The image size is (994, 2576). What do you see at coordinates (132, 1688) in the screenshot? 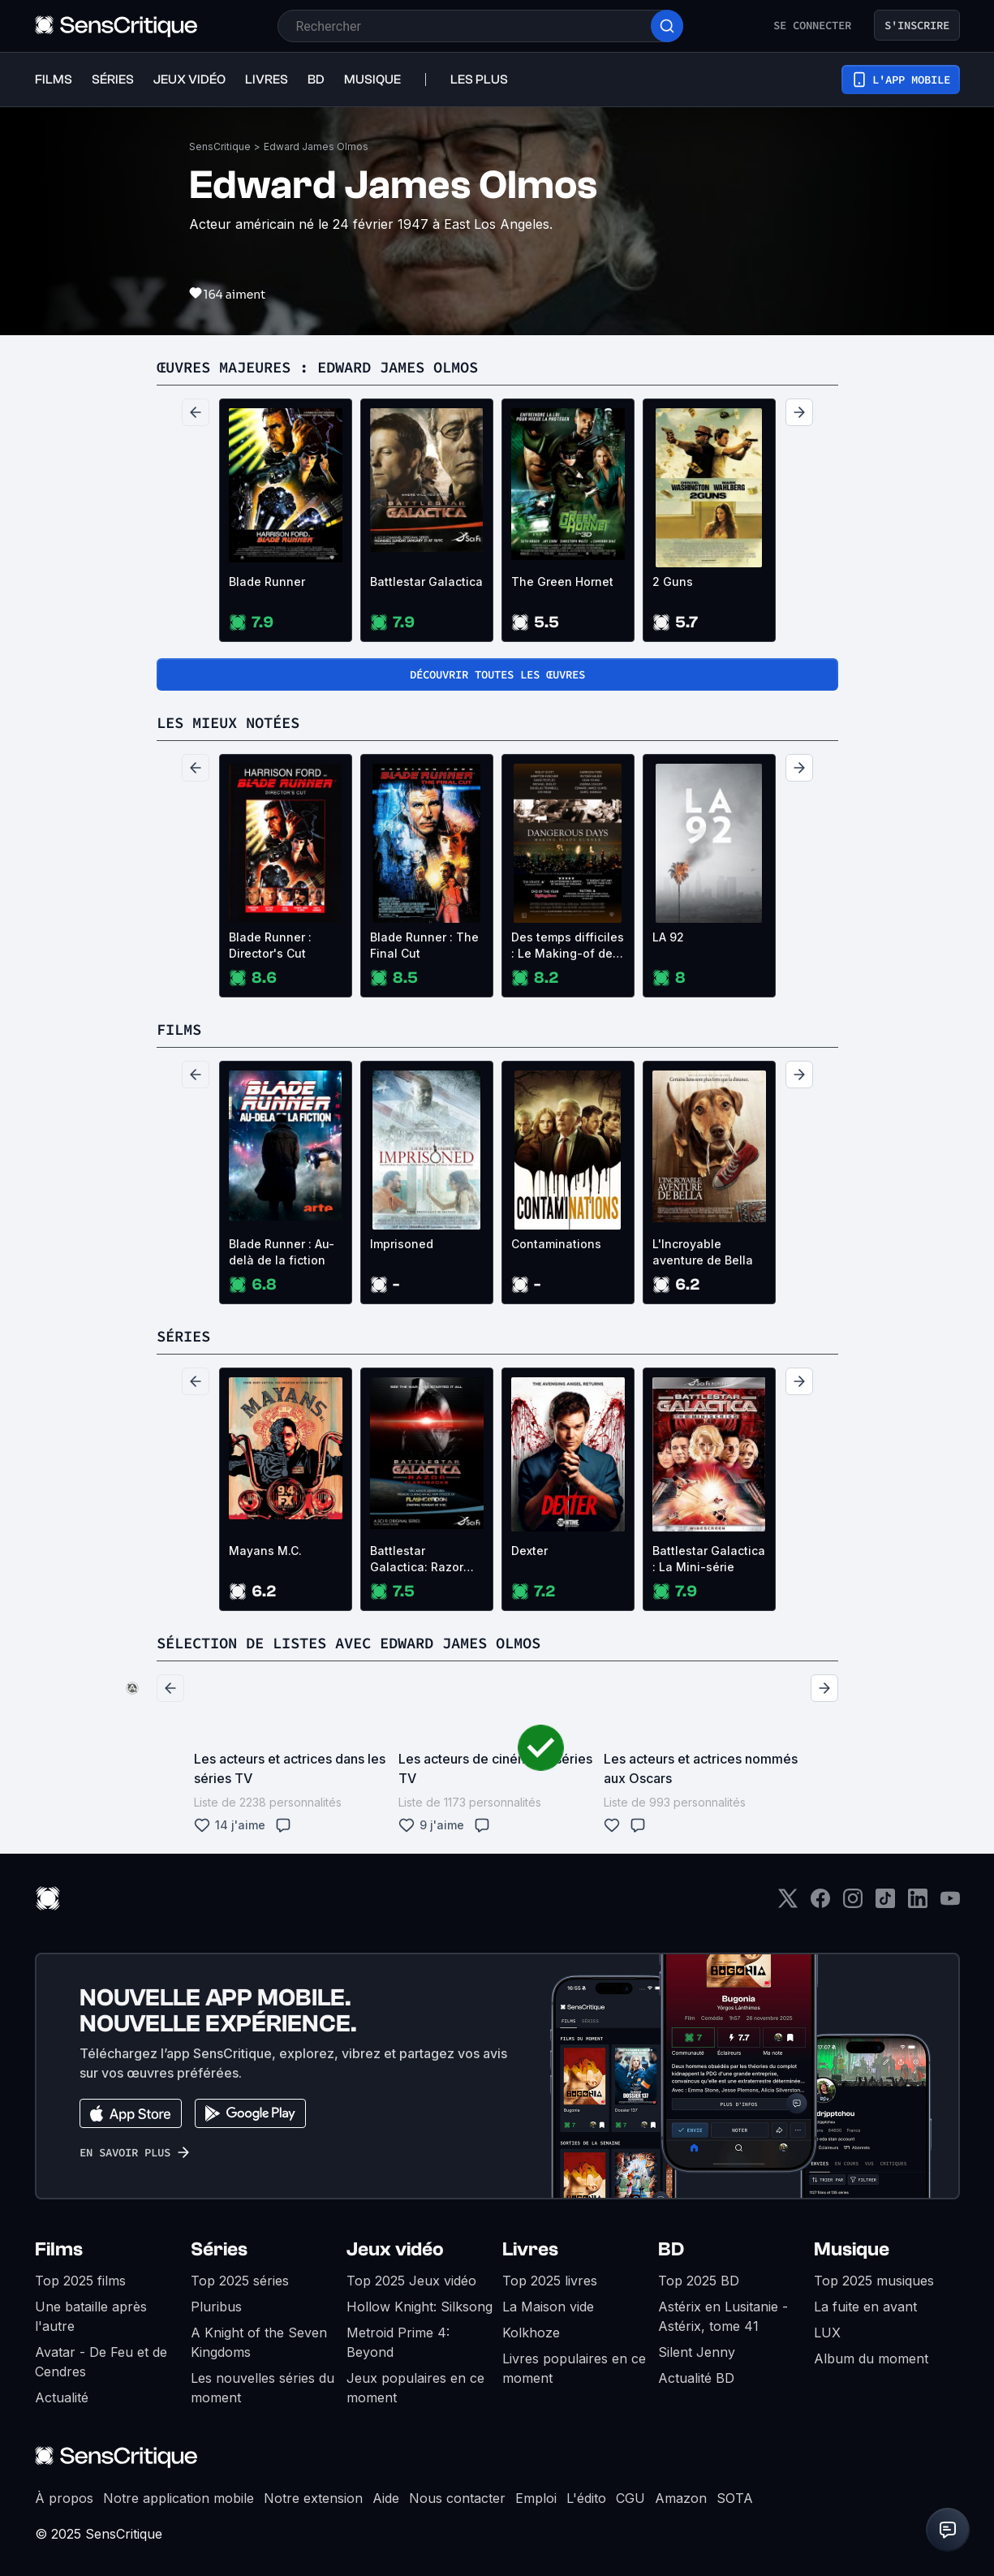
I see `check for available software updates` at bounding box center [132, 1688].